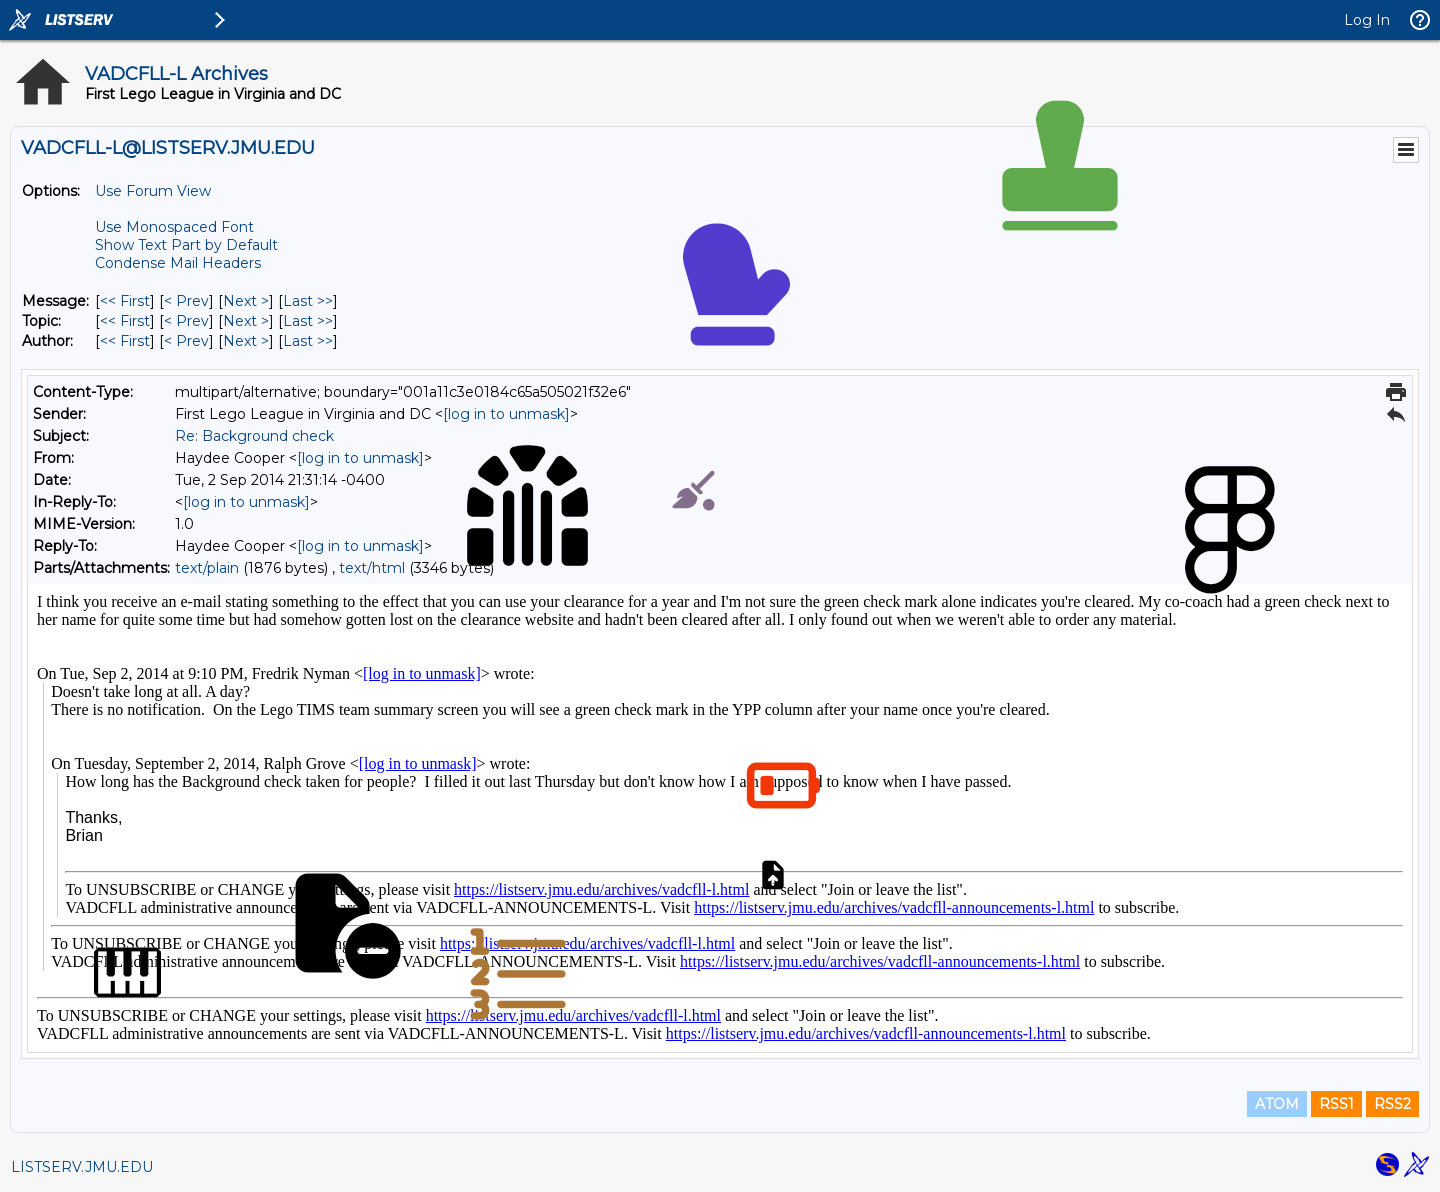 This screenshot has width=1440, height=1192. What do you see at coordinates (693, 489) in the screenshot?
I see `access quidditch or broomstick-related games` at bounding box center [693, 489].